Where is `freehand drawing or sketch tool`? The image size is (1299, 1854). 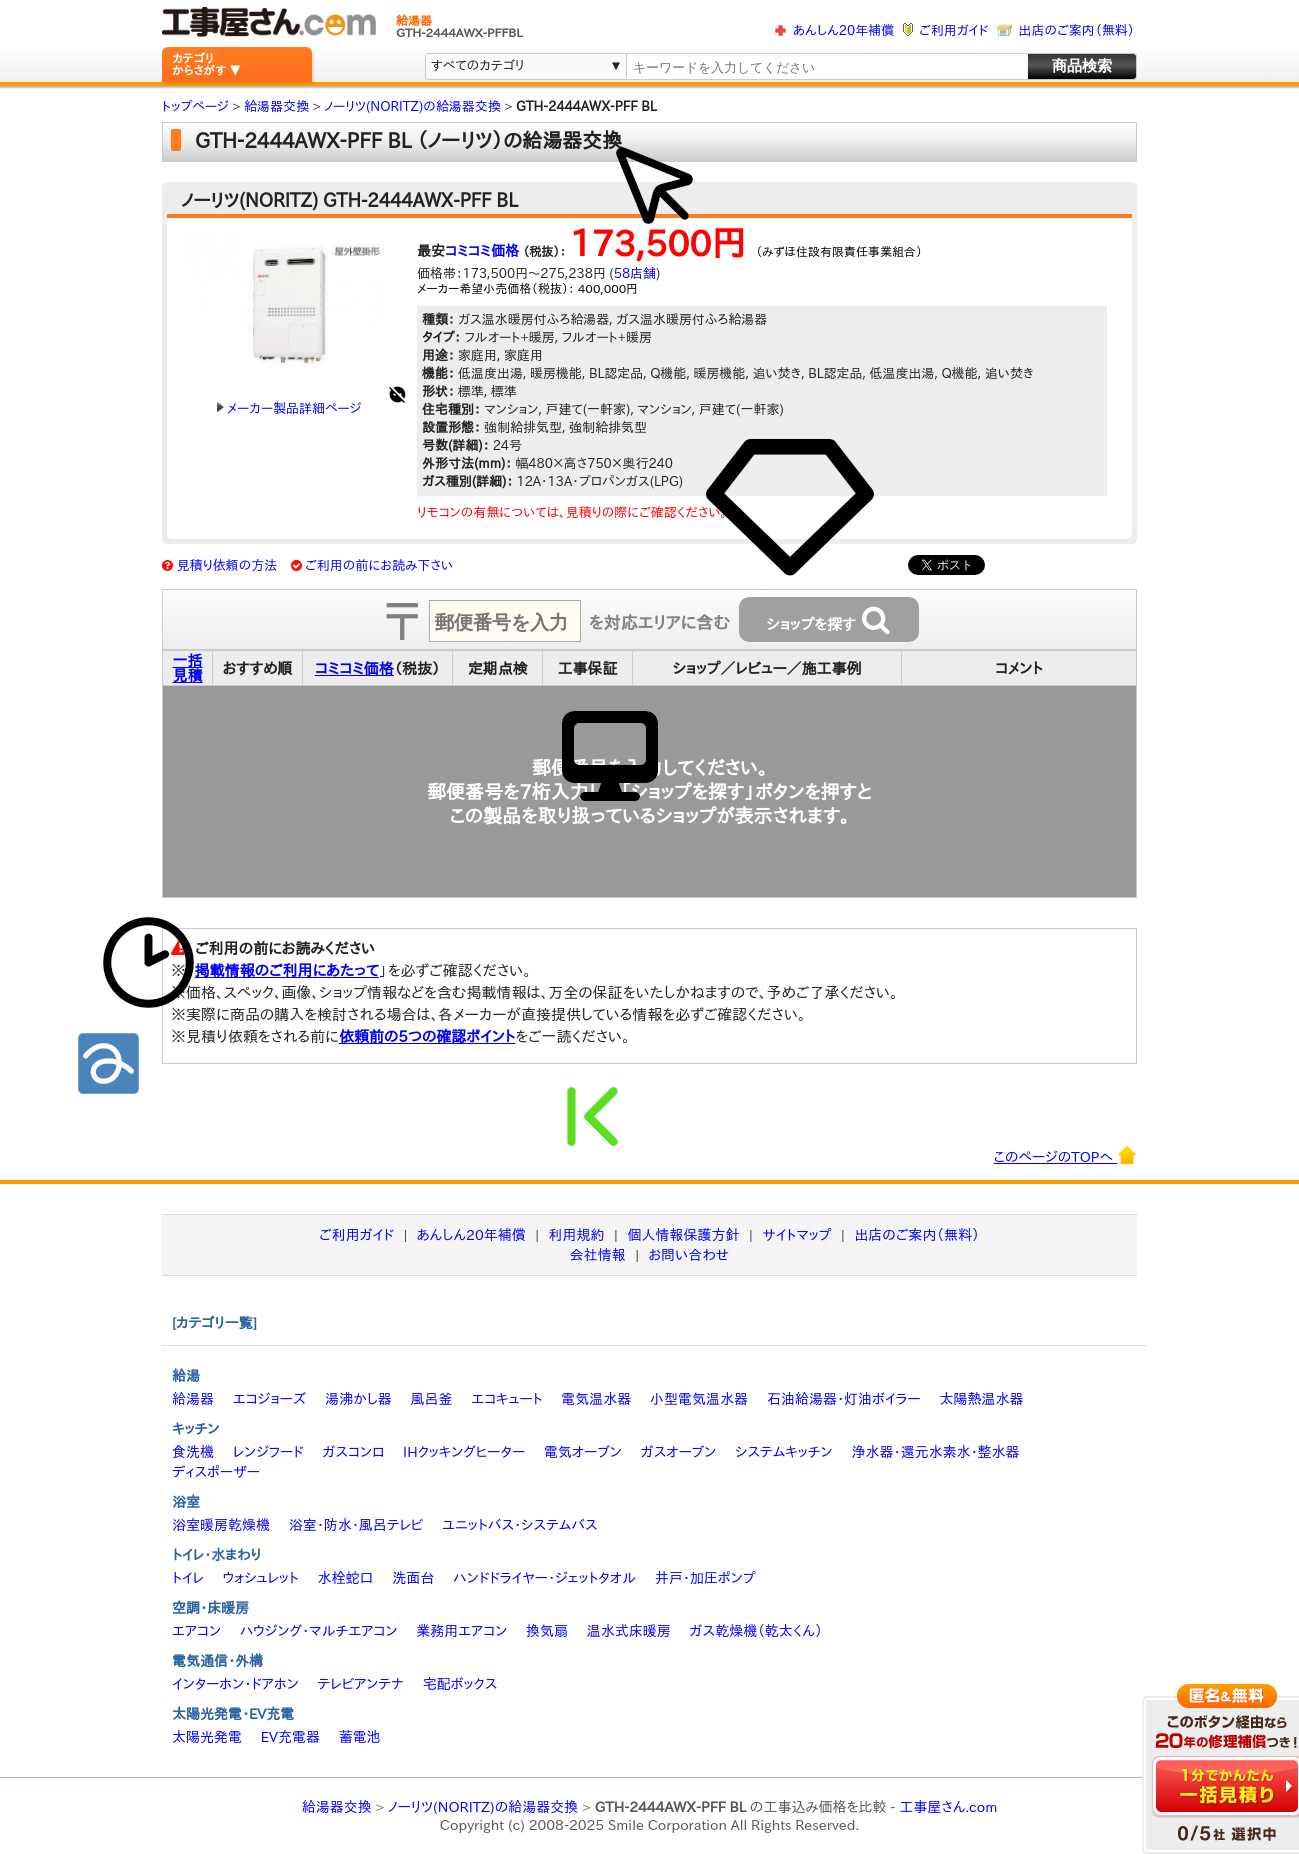
freehand drawing or sketch tool is located at coordinates (108, 1063).